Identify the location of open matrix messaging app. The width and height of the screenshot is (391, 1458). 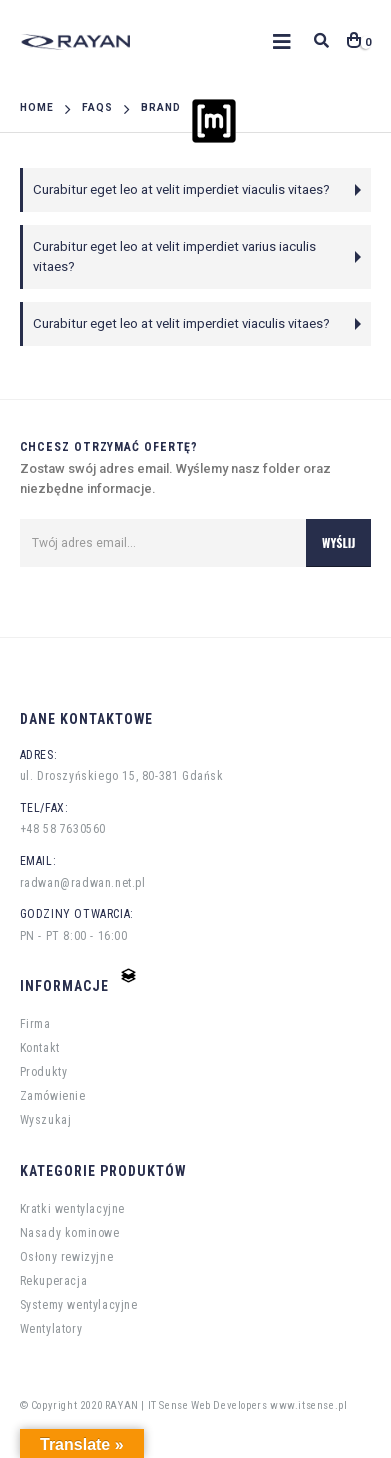
(214, 121).